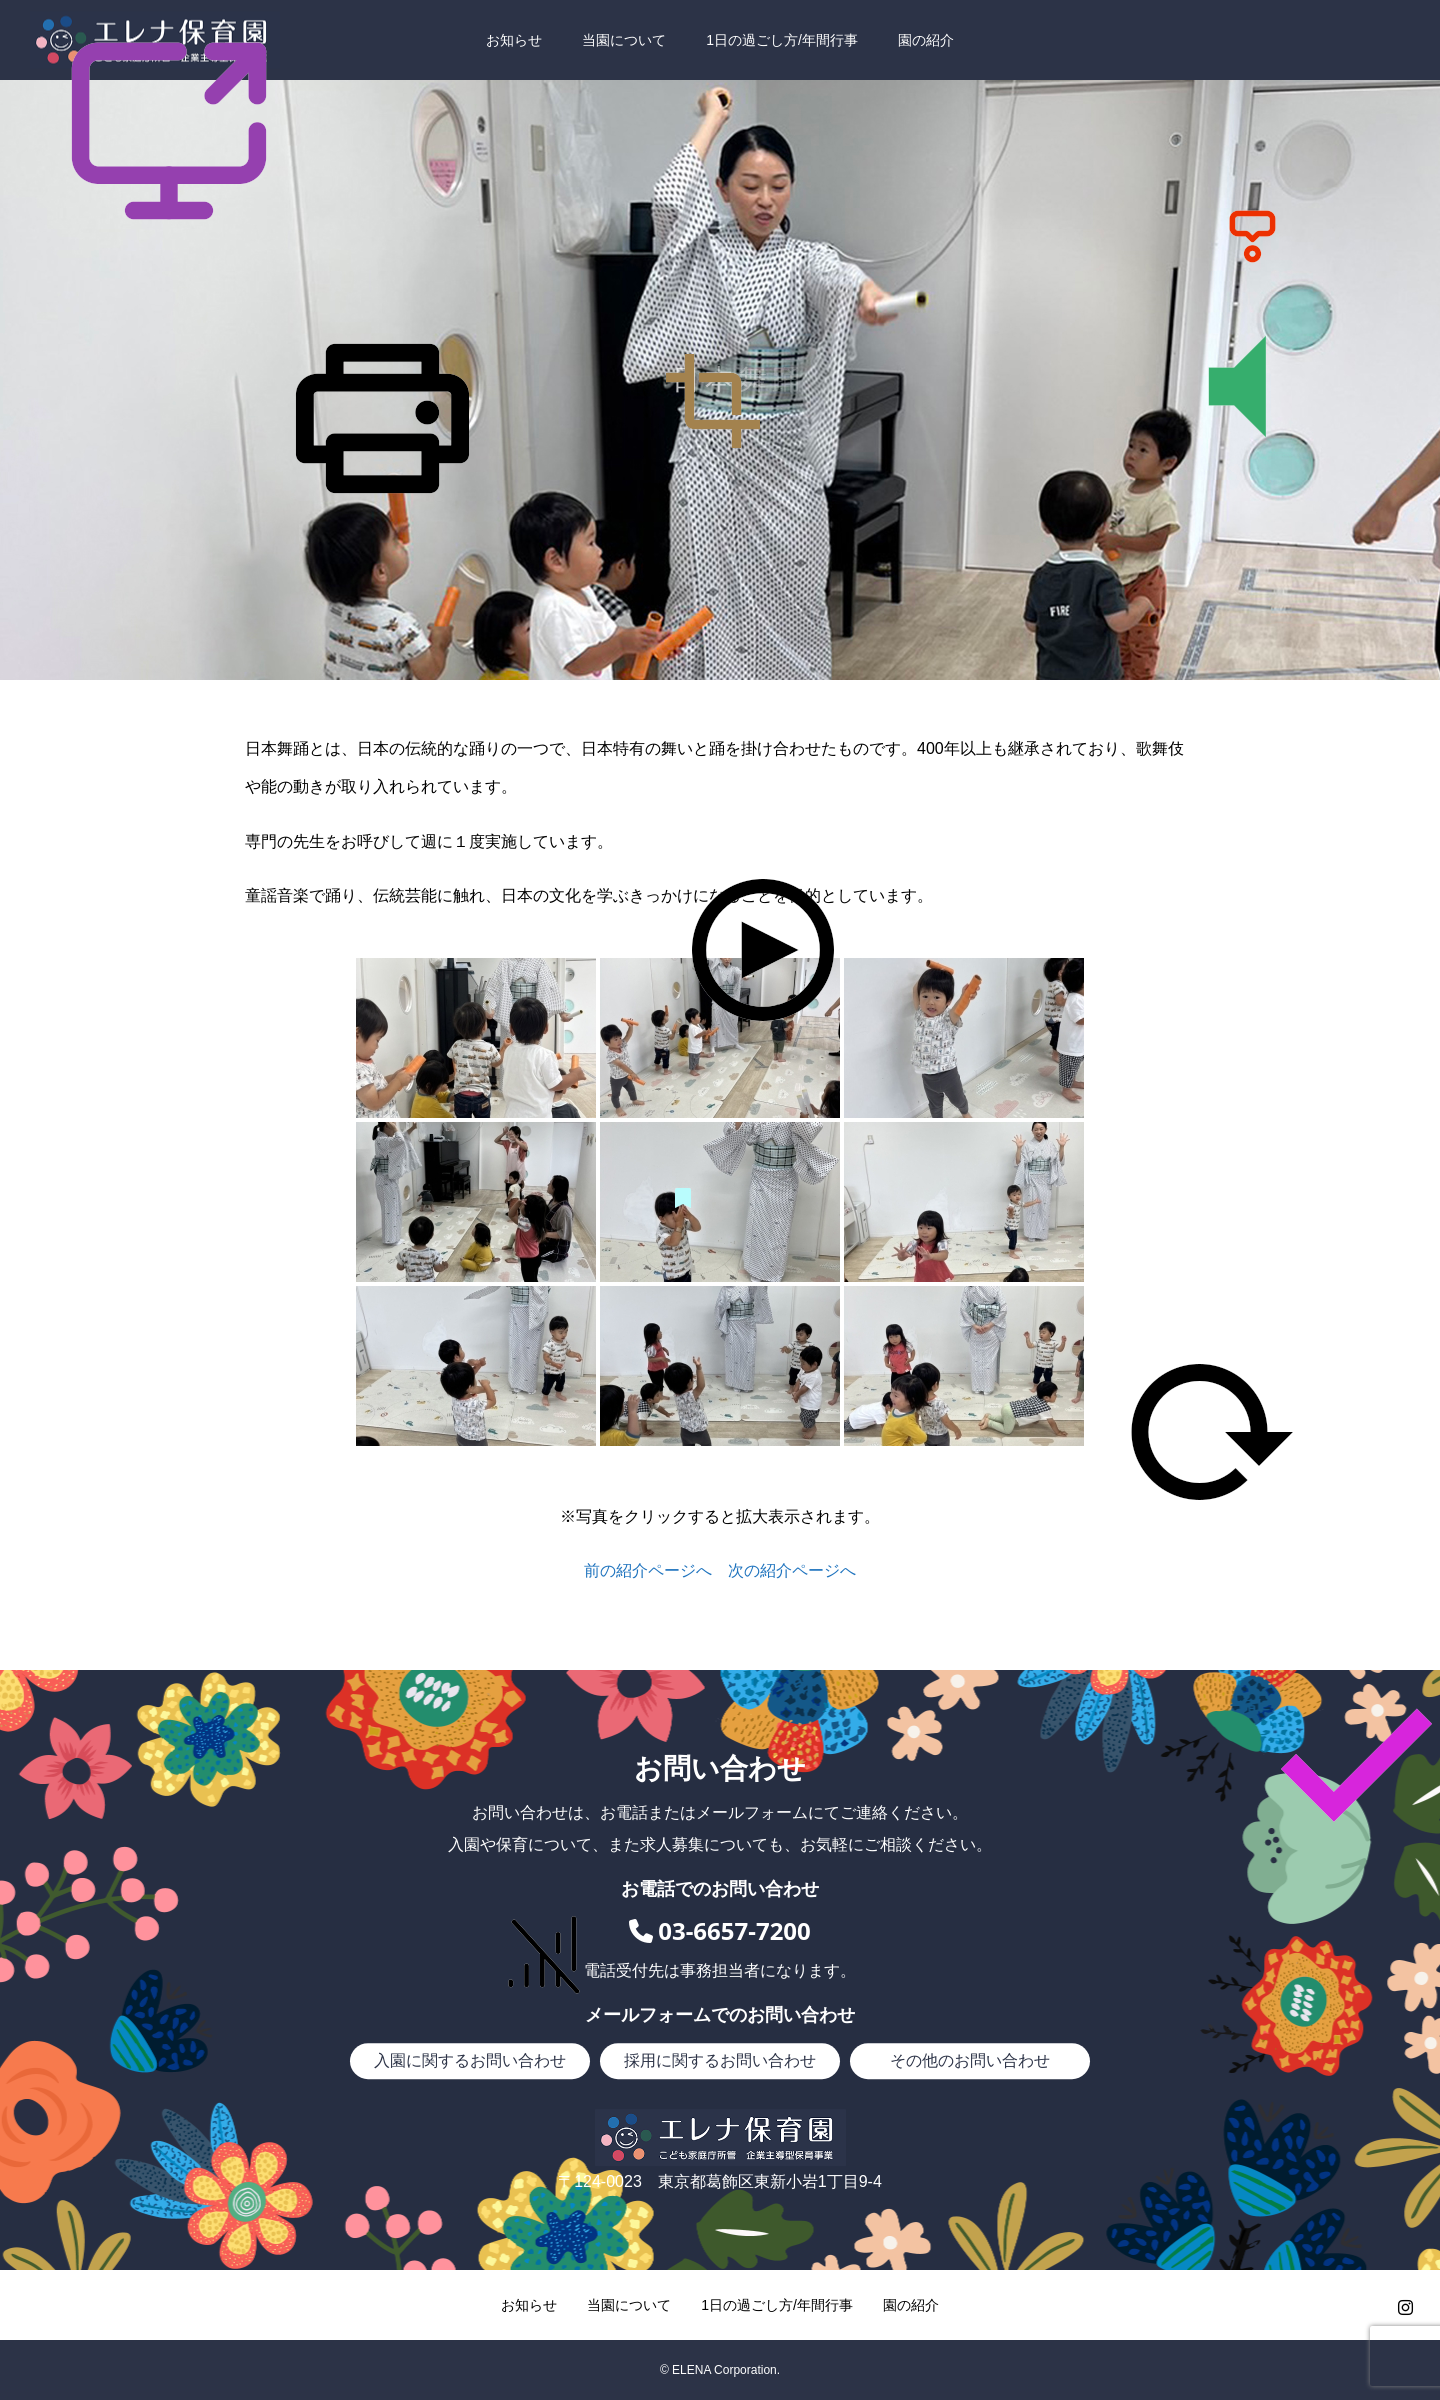  What do you see at coordinates (713, 401) in the screenshot?
I see `crop an image or photo` at bounding box center [713, 401].